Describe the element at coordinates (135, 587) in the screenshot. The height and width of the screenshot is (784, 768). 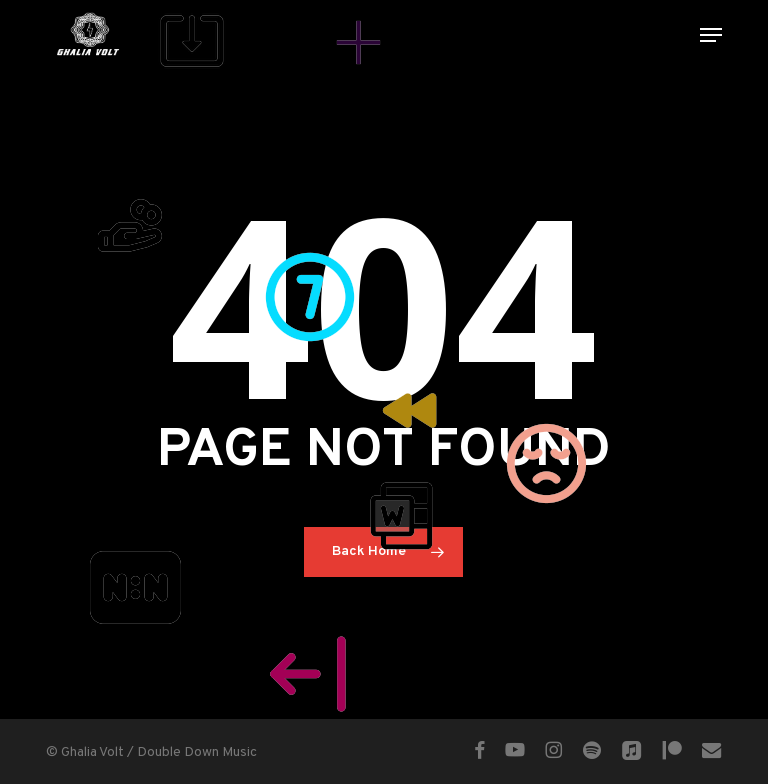
I see `indicates a many-to-many database relationship` at that location.